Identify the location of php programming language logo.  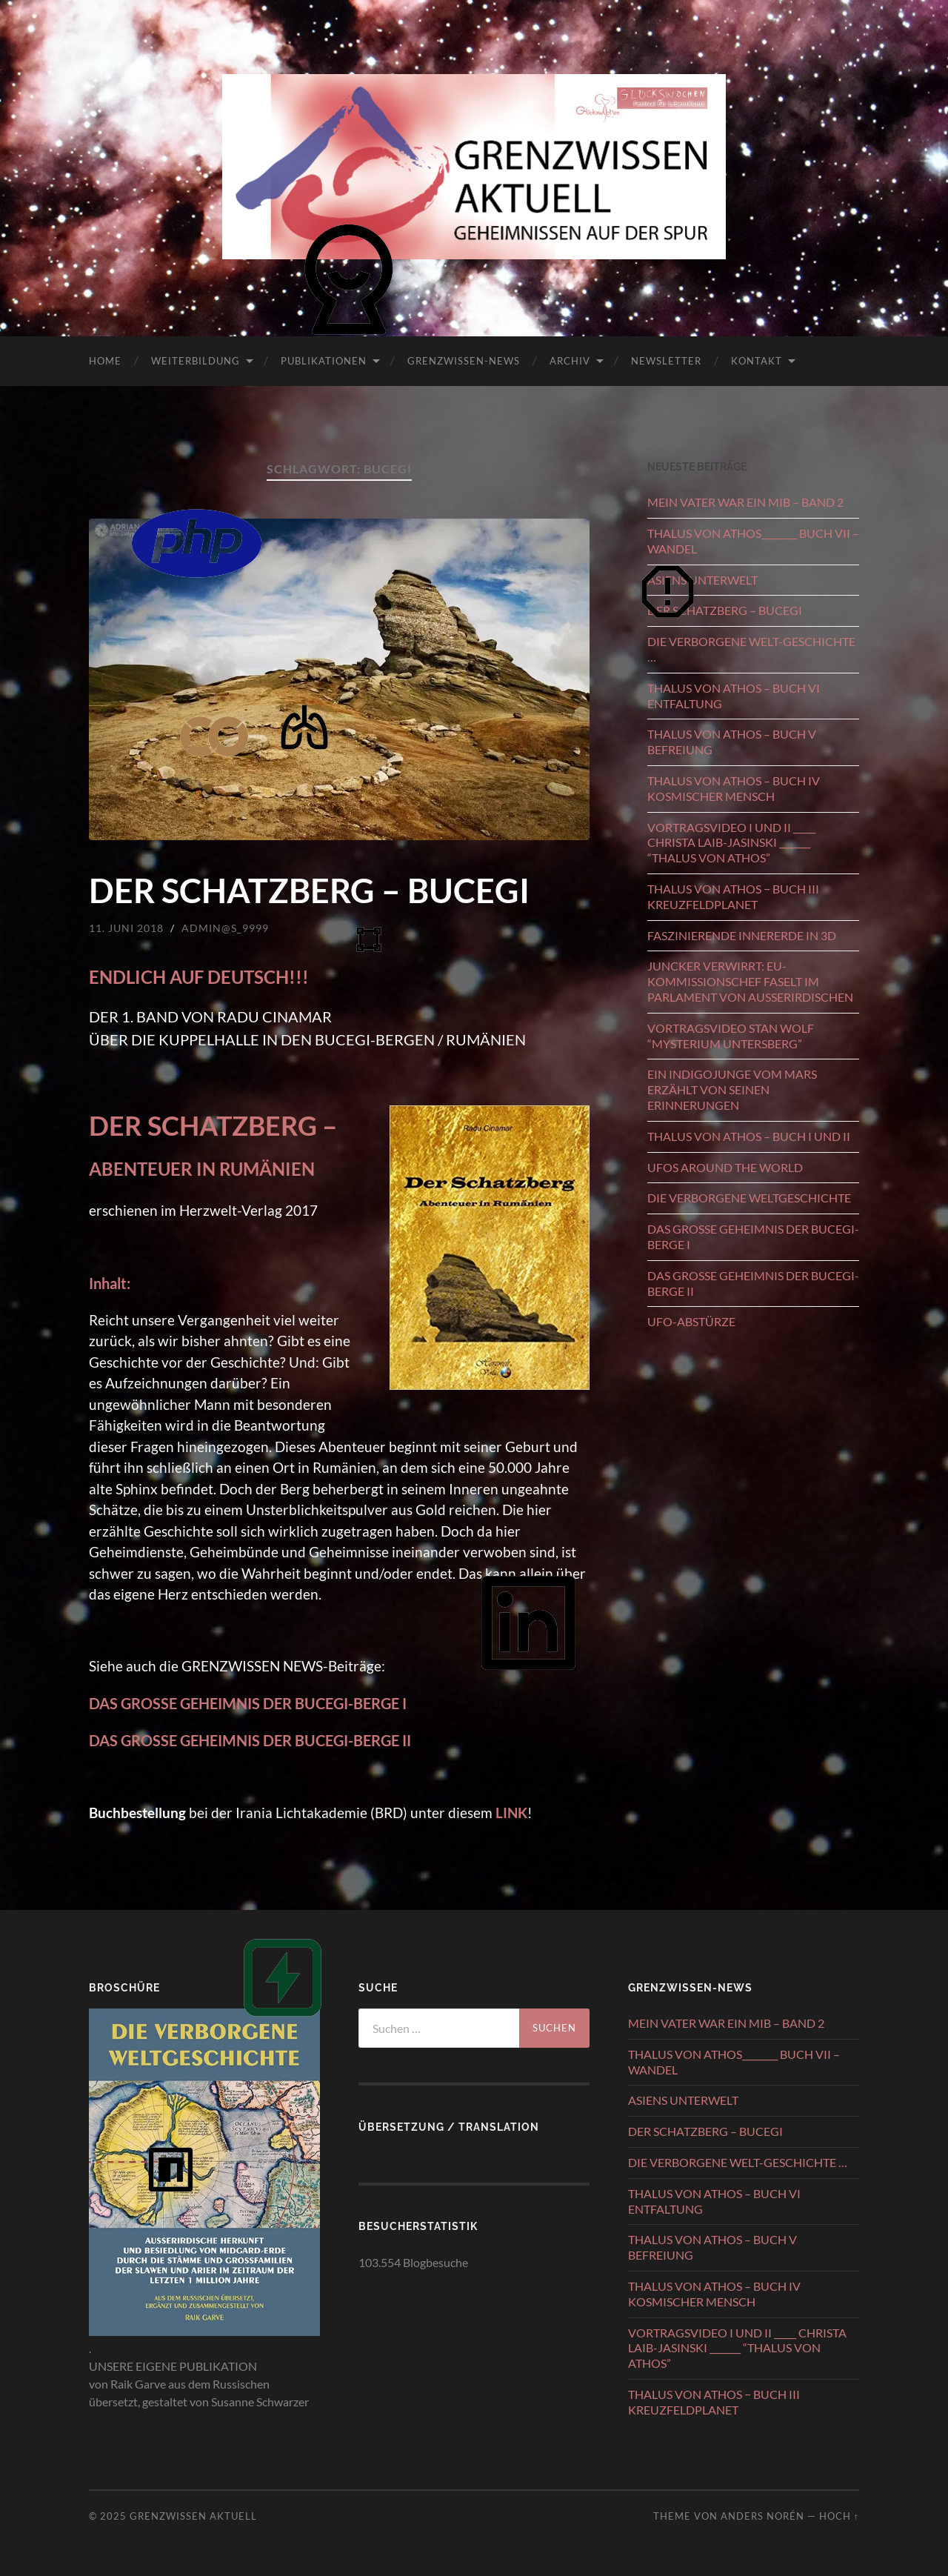
(196, 543).